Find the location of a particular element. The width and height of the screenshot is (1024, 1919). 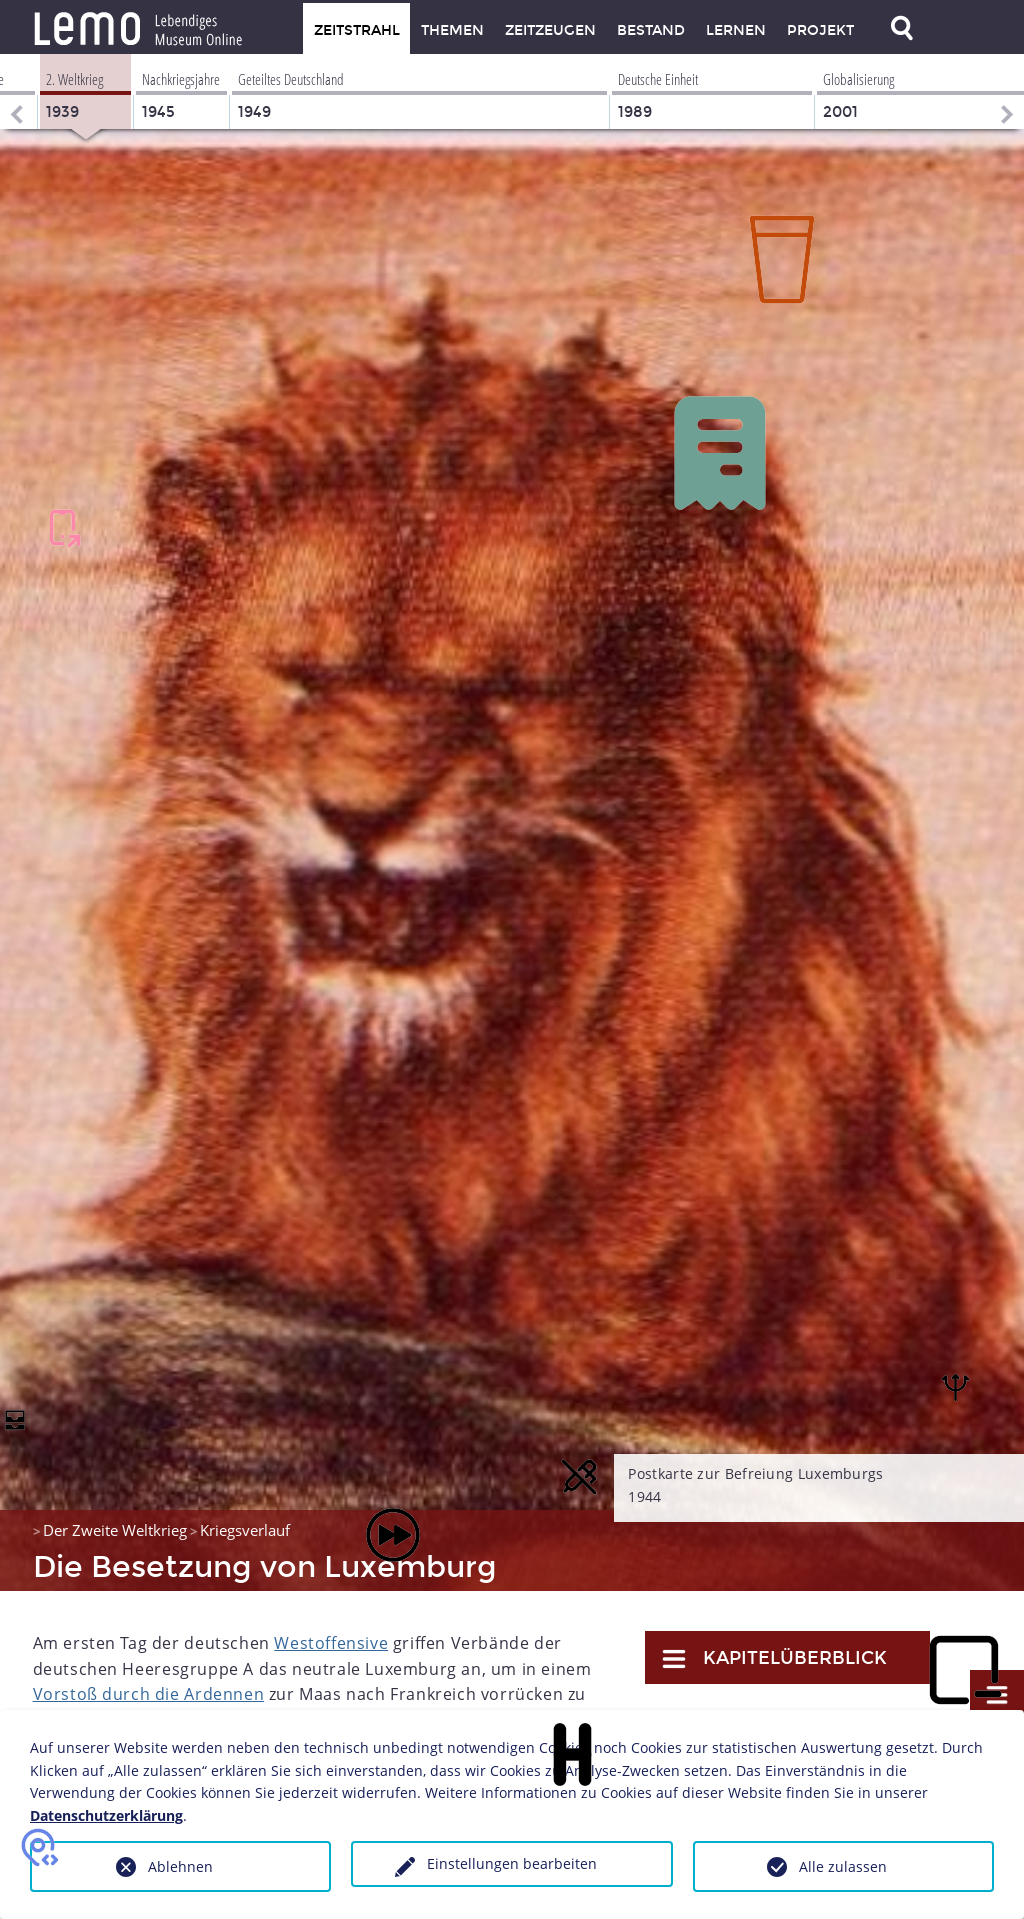

view nearby bars or pubs is located at coordinates (782, 258).